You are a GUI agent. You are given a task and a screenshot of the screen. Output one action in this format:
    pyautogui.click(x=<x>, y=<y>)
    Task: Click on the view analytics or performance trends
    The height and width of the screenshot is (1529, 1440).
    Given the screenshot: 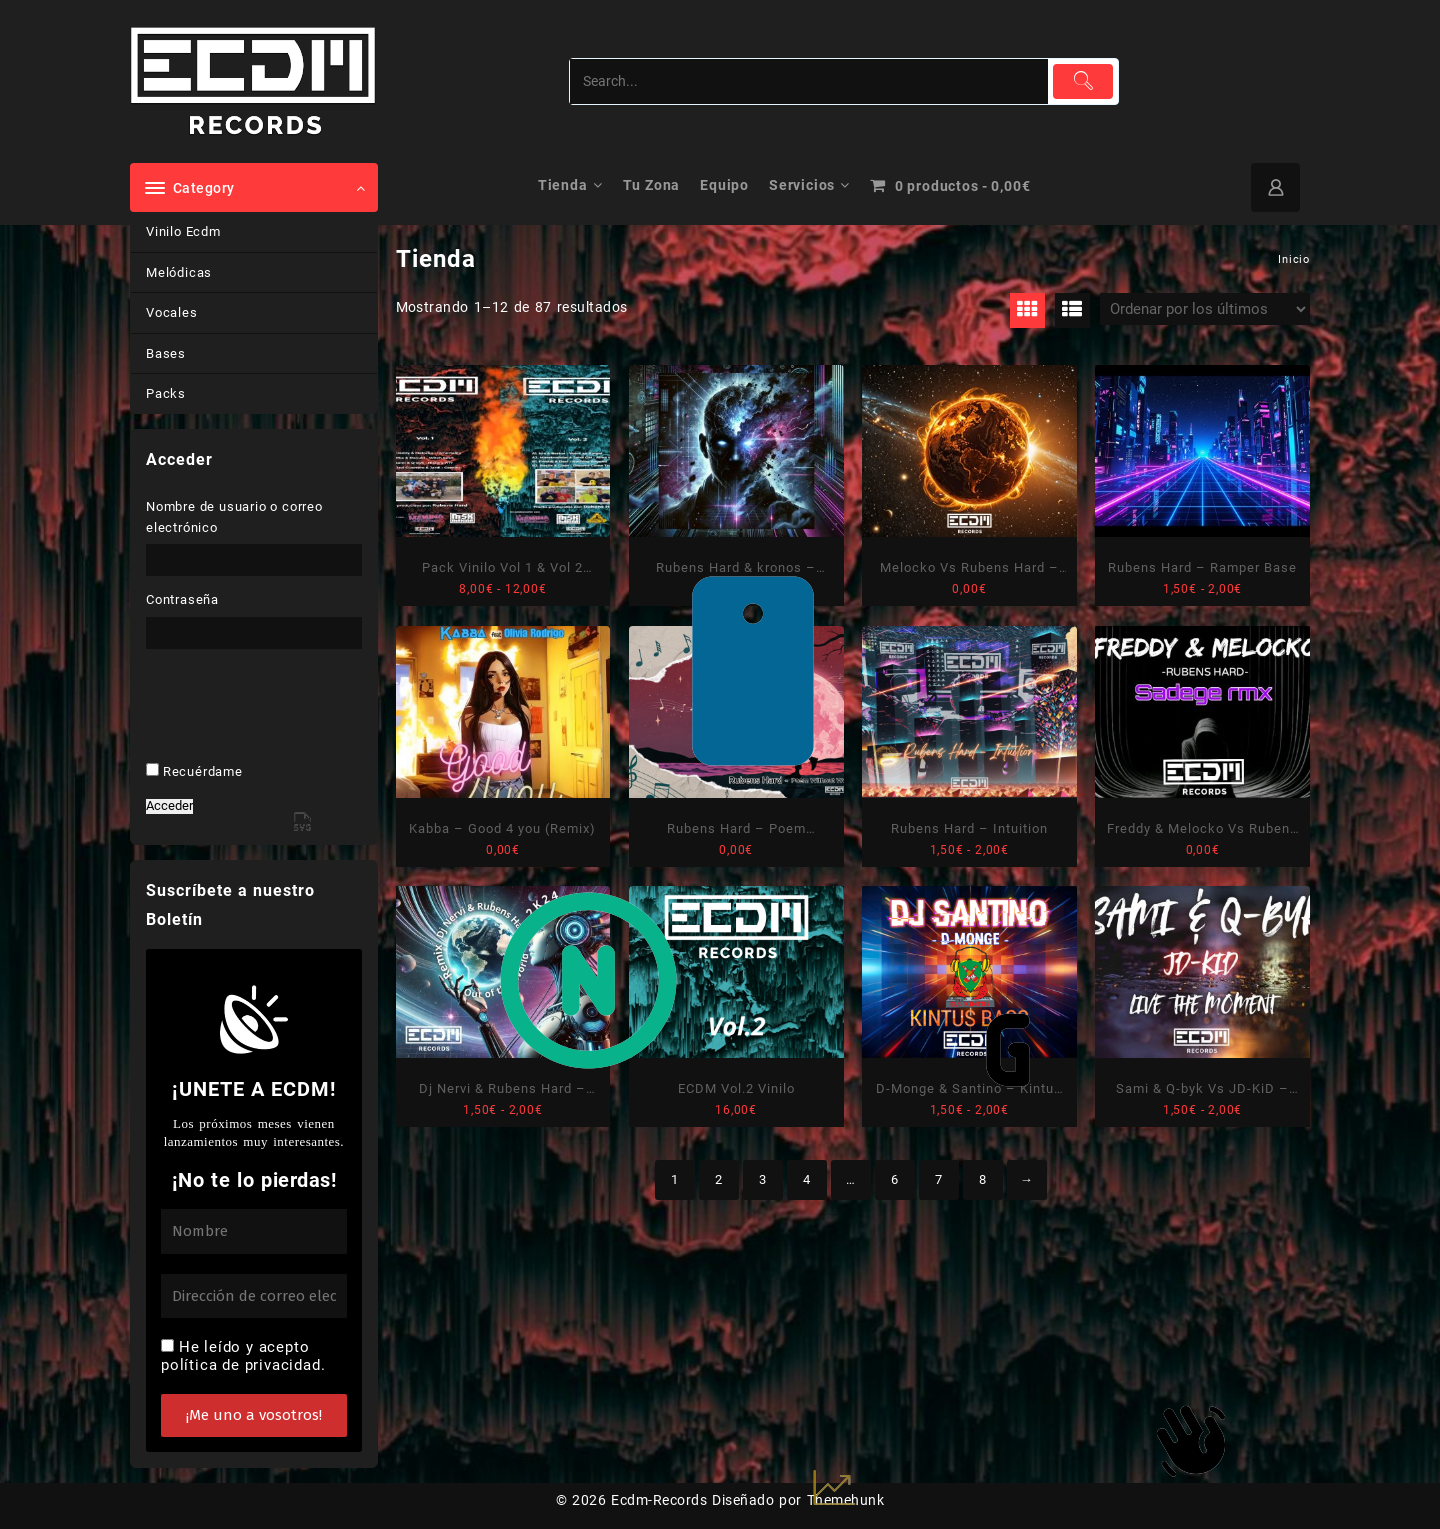 What is the action you would take?
    pyautogui.click(x=834, y=1487)
    